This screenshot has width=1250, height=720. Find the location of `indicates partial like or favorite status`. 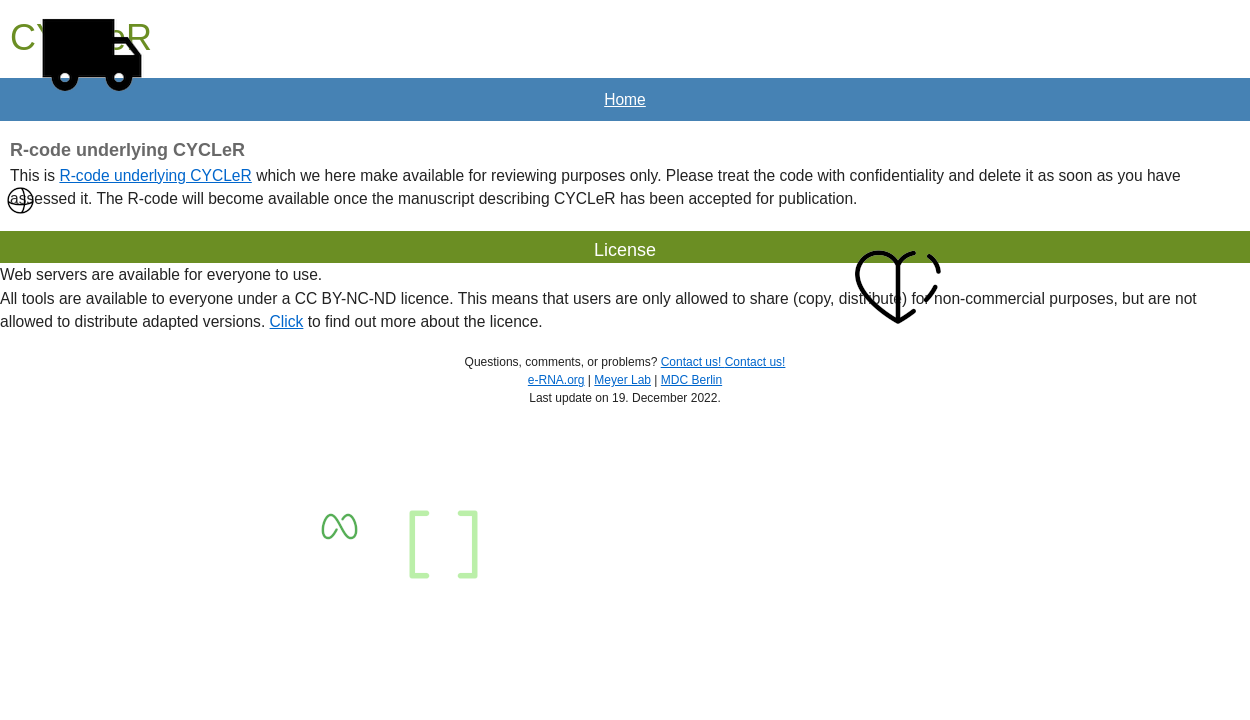

indicates partial like or favorite status is located at coordinates (898, 284).